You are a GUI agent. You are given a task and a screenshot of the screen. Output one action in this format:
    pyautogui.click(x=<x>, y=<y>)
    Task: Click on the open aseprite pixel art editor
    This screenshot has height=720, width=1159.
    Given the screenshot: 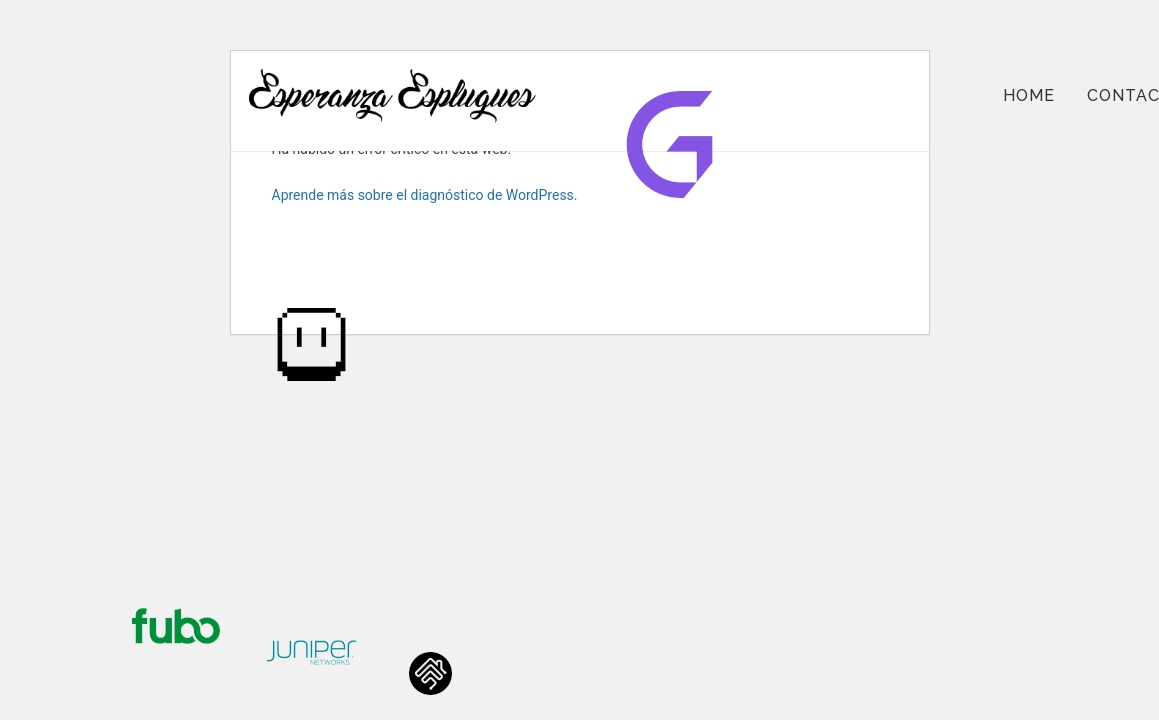 What is the action you would take?
    pyautogui.click(x=311, y=344)
    